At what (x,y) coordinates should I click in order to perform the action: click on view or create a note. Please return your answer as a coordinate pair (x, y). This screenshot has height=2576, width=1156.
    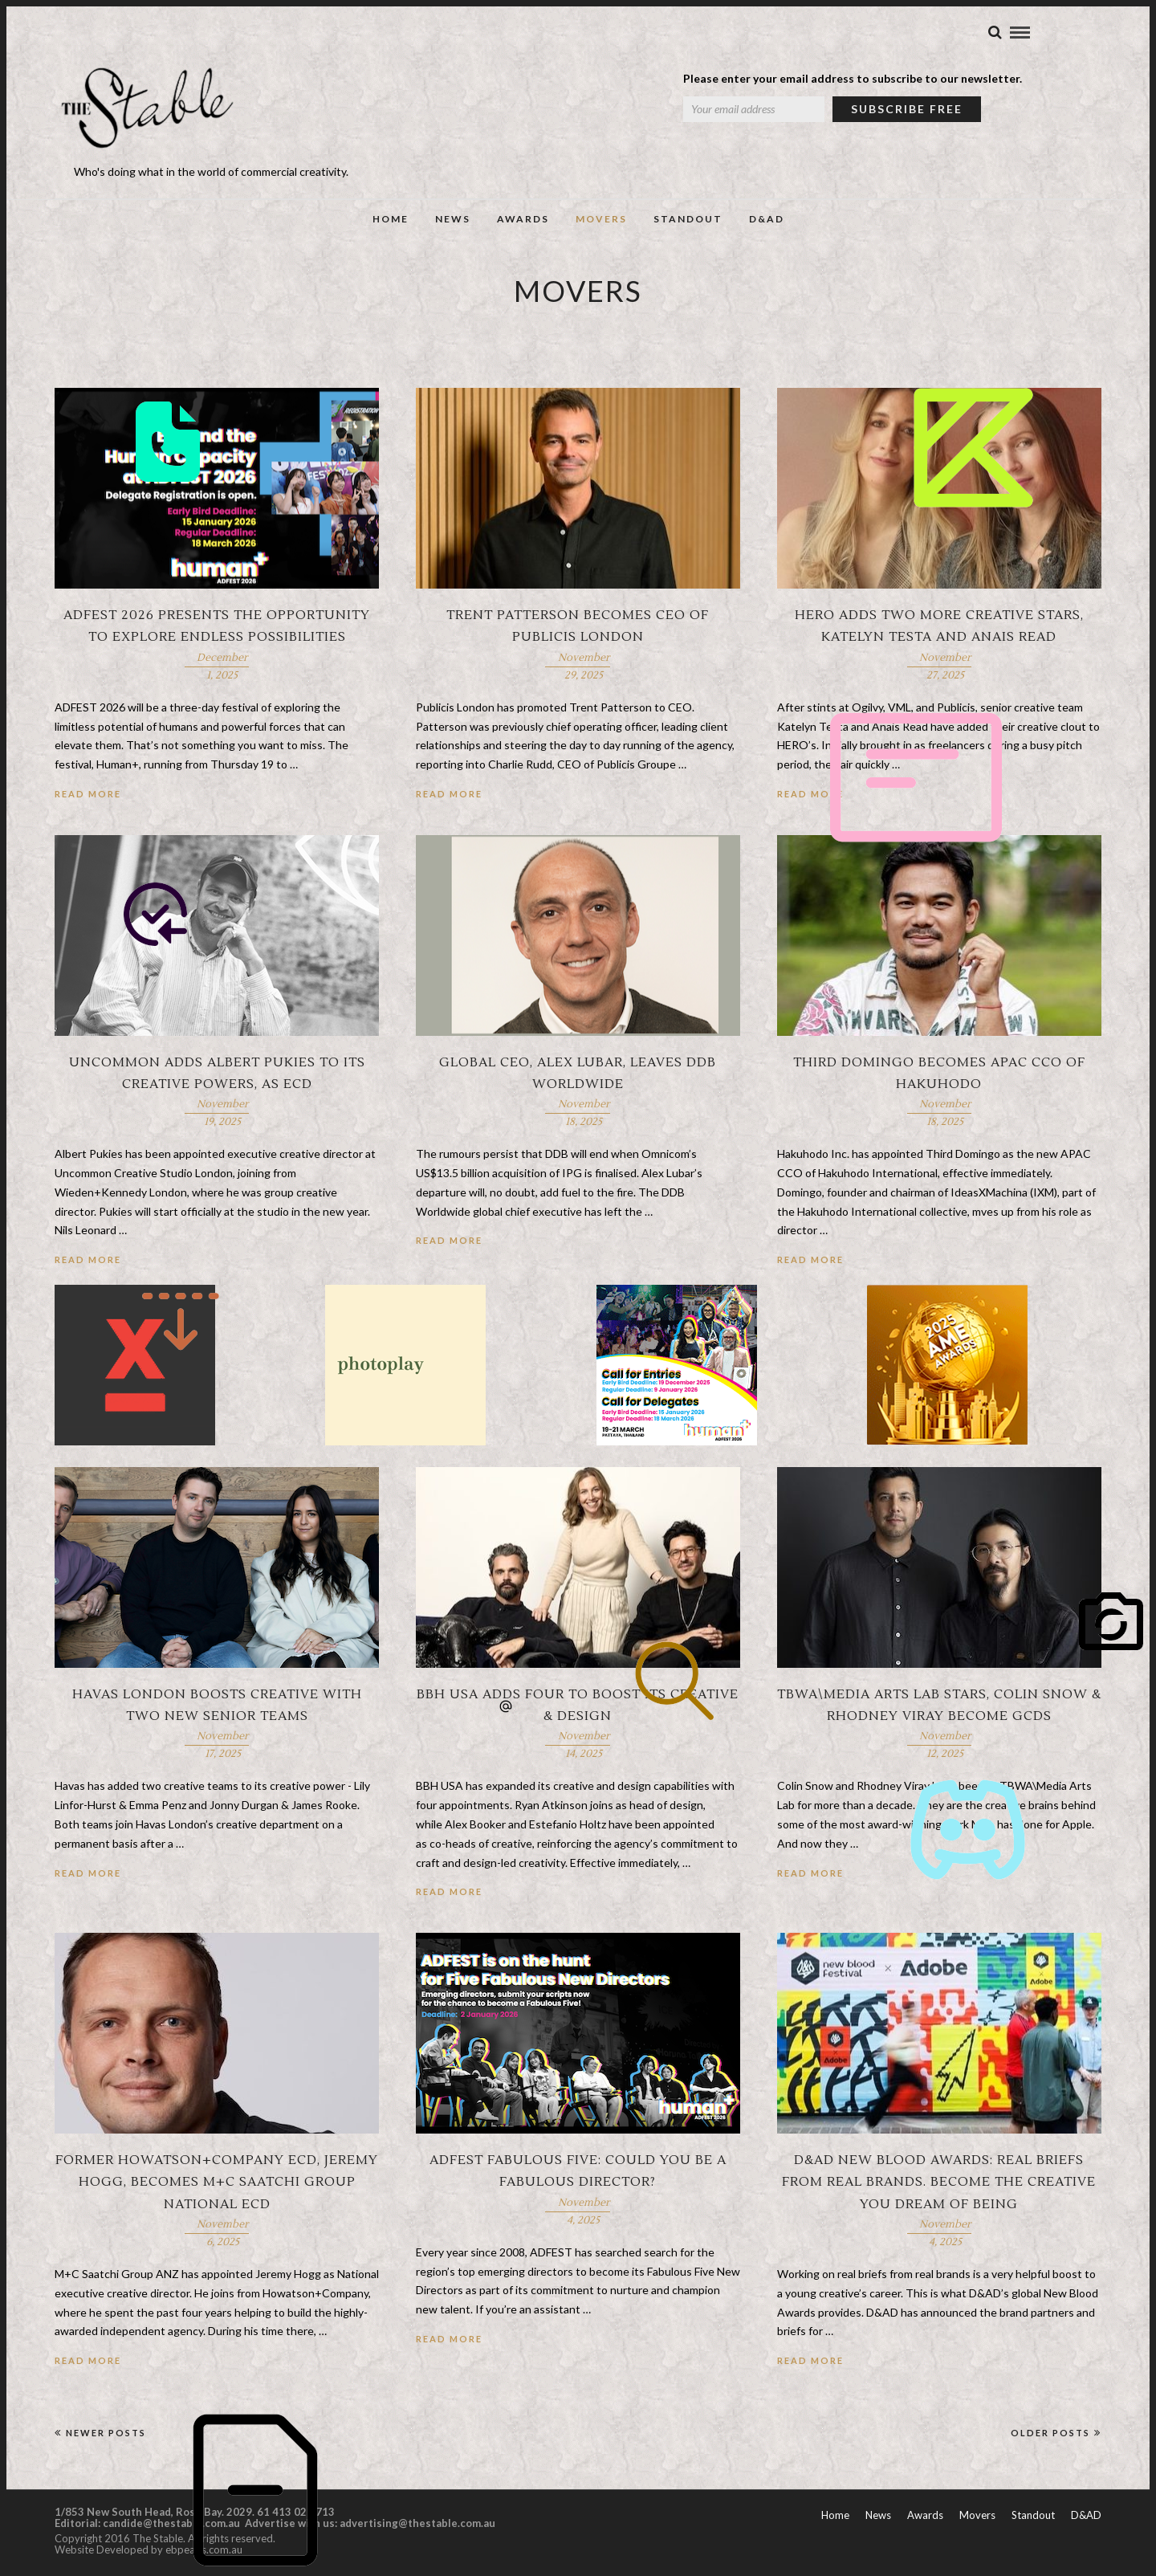
    Looking at the image, I should click on (916, 777).